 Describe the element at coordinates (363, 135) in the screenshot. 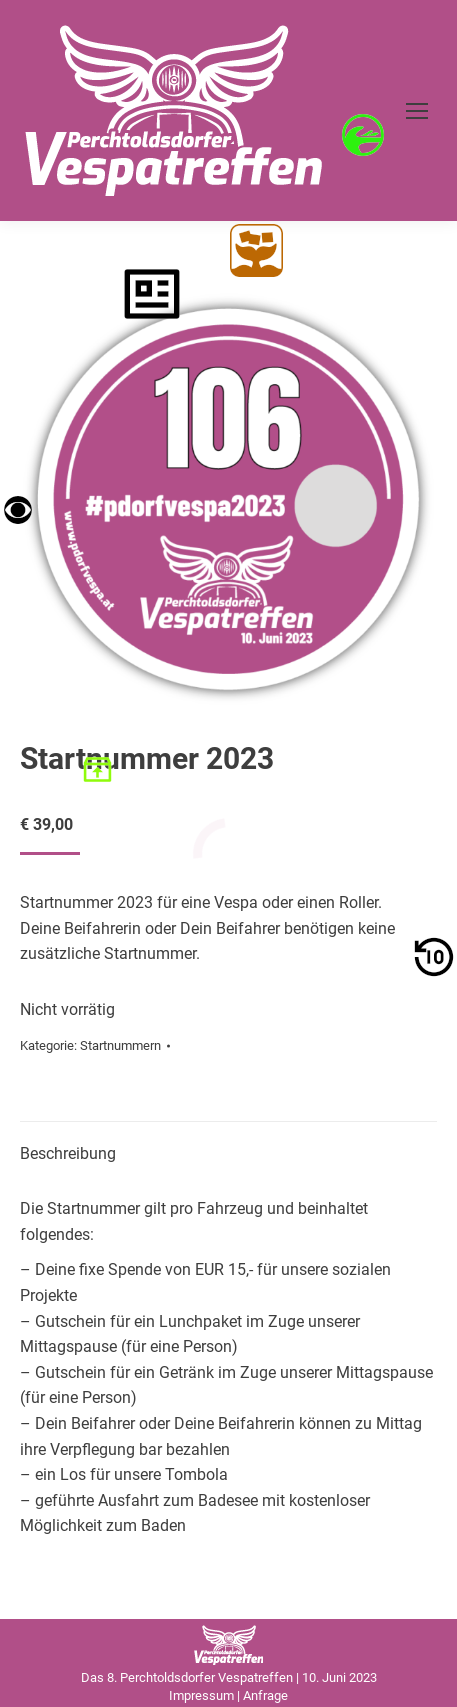

I see `joget platform logo` at that location.